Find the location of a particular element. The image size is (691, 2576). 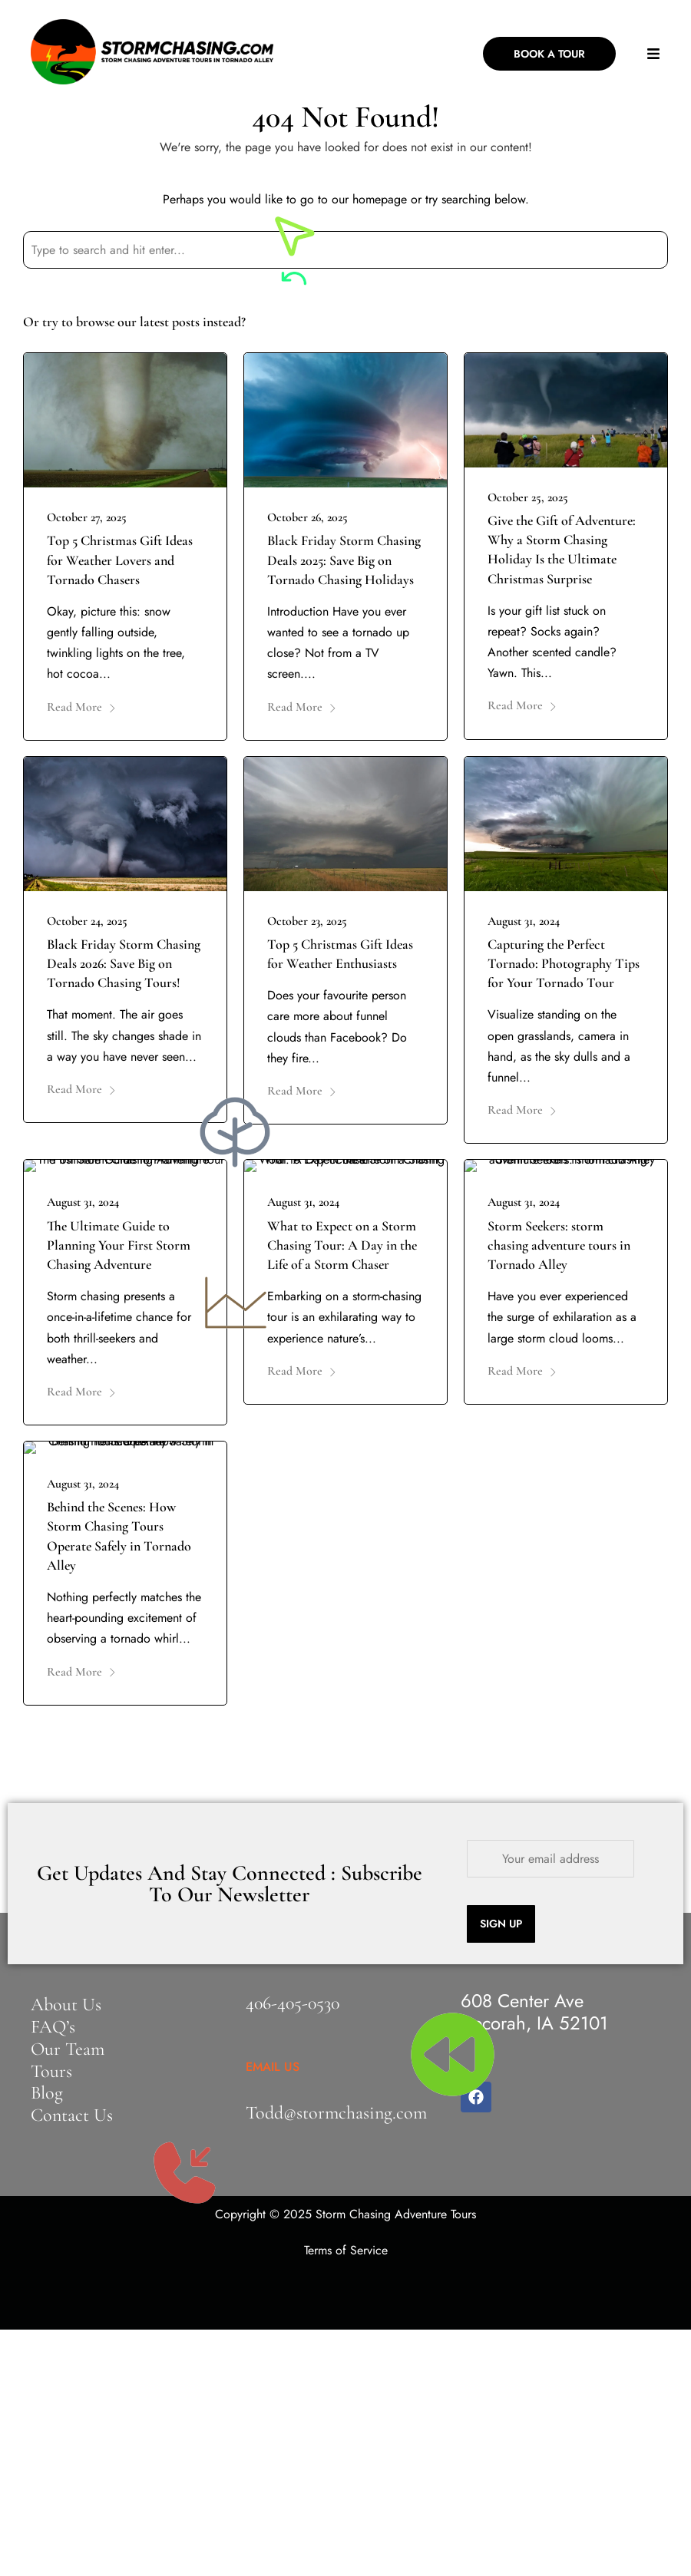

undo last action is located at coordinates (294, 277).